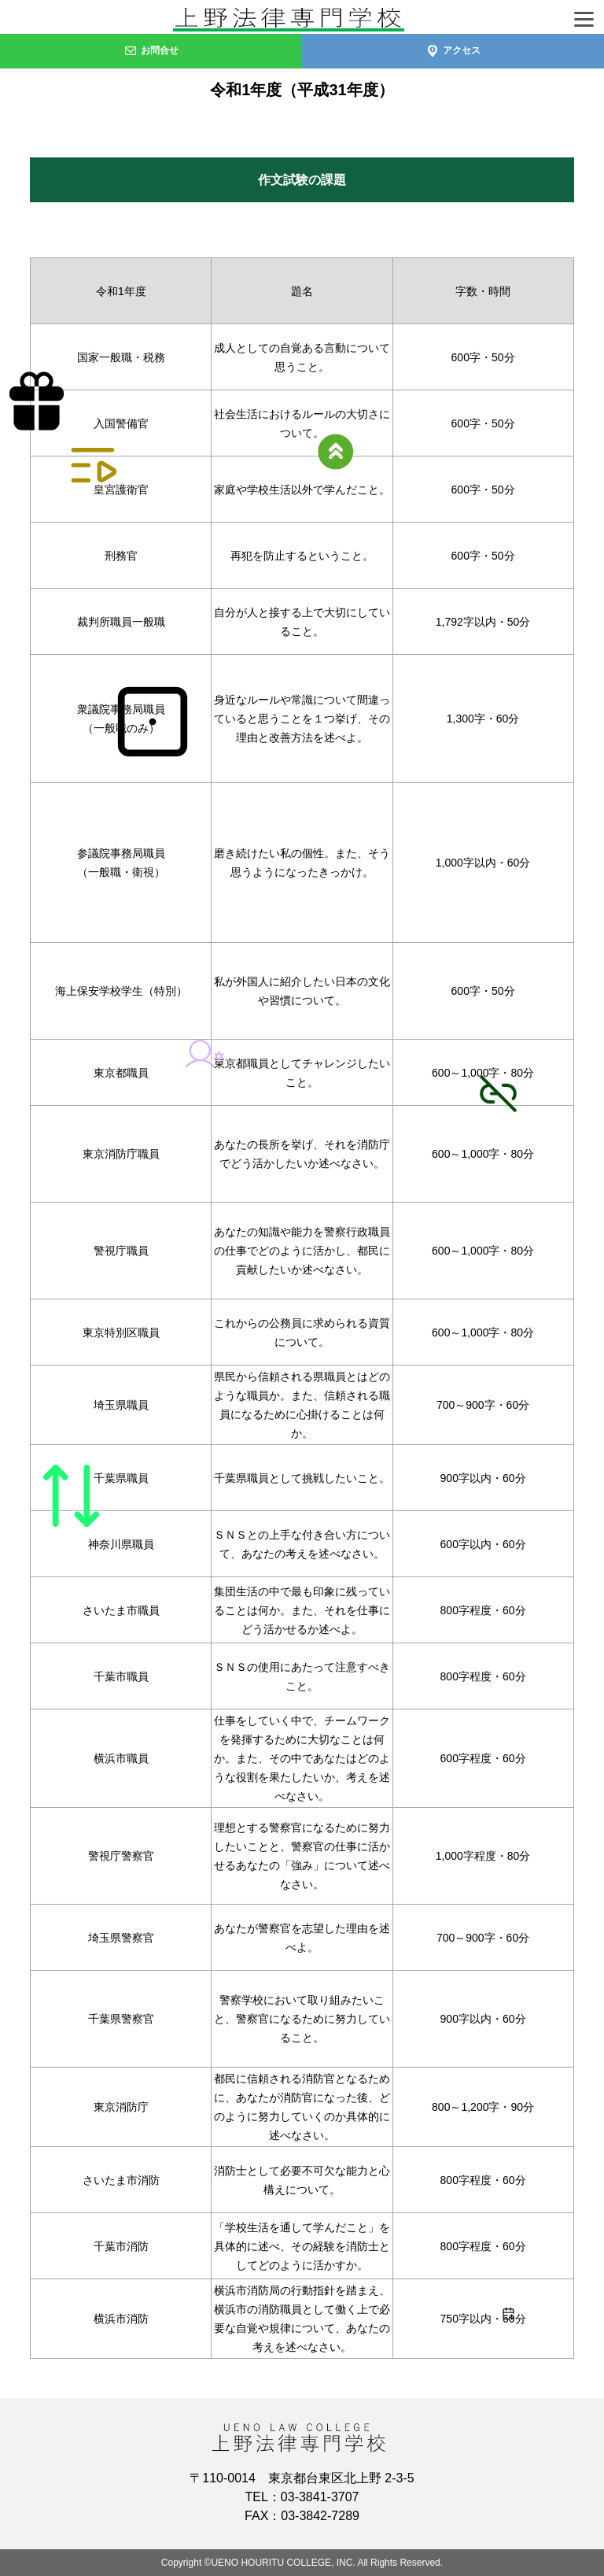 The image size is (604, 2576). What do you see at coordinates (36, 401) in the screenshot?
I see `view or redeem a gift` at bounding box center [36, 401].